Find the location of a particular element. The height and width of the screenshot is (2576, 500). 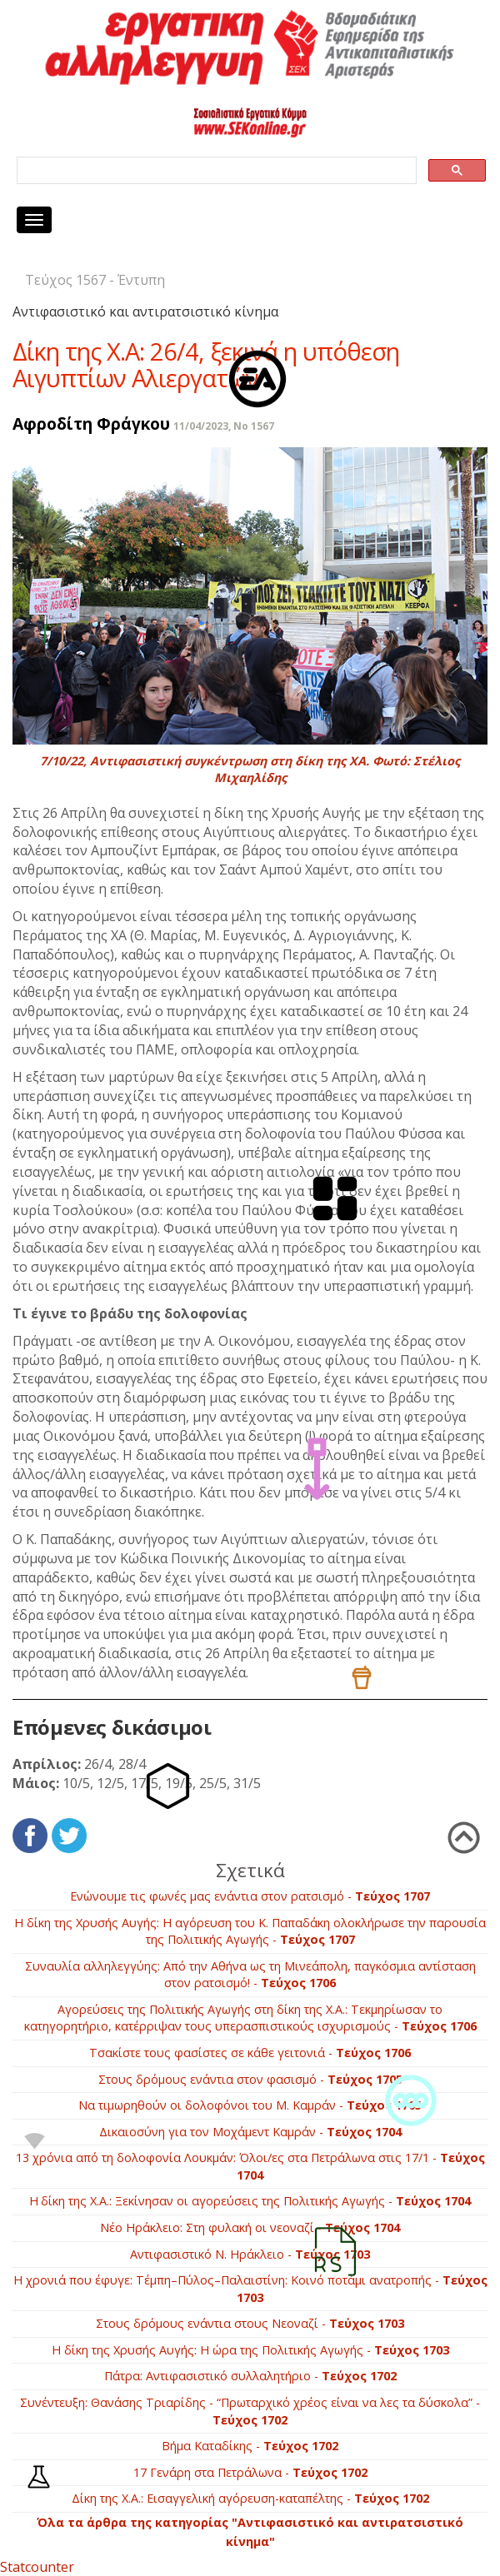

open Letterboxd app is located at coordinates (411, 2100).